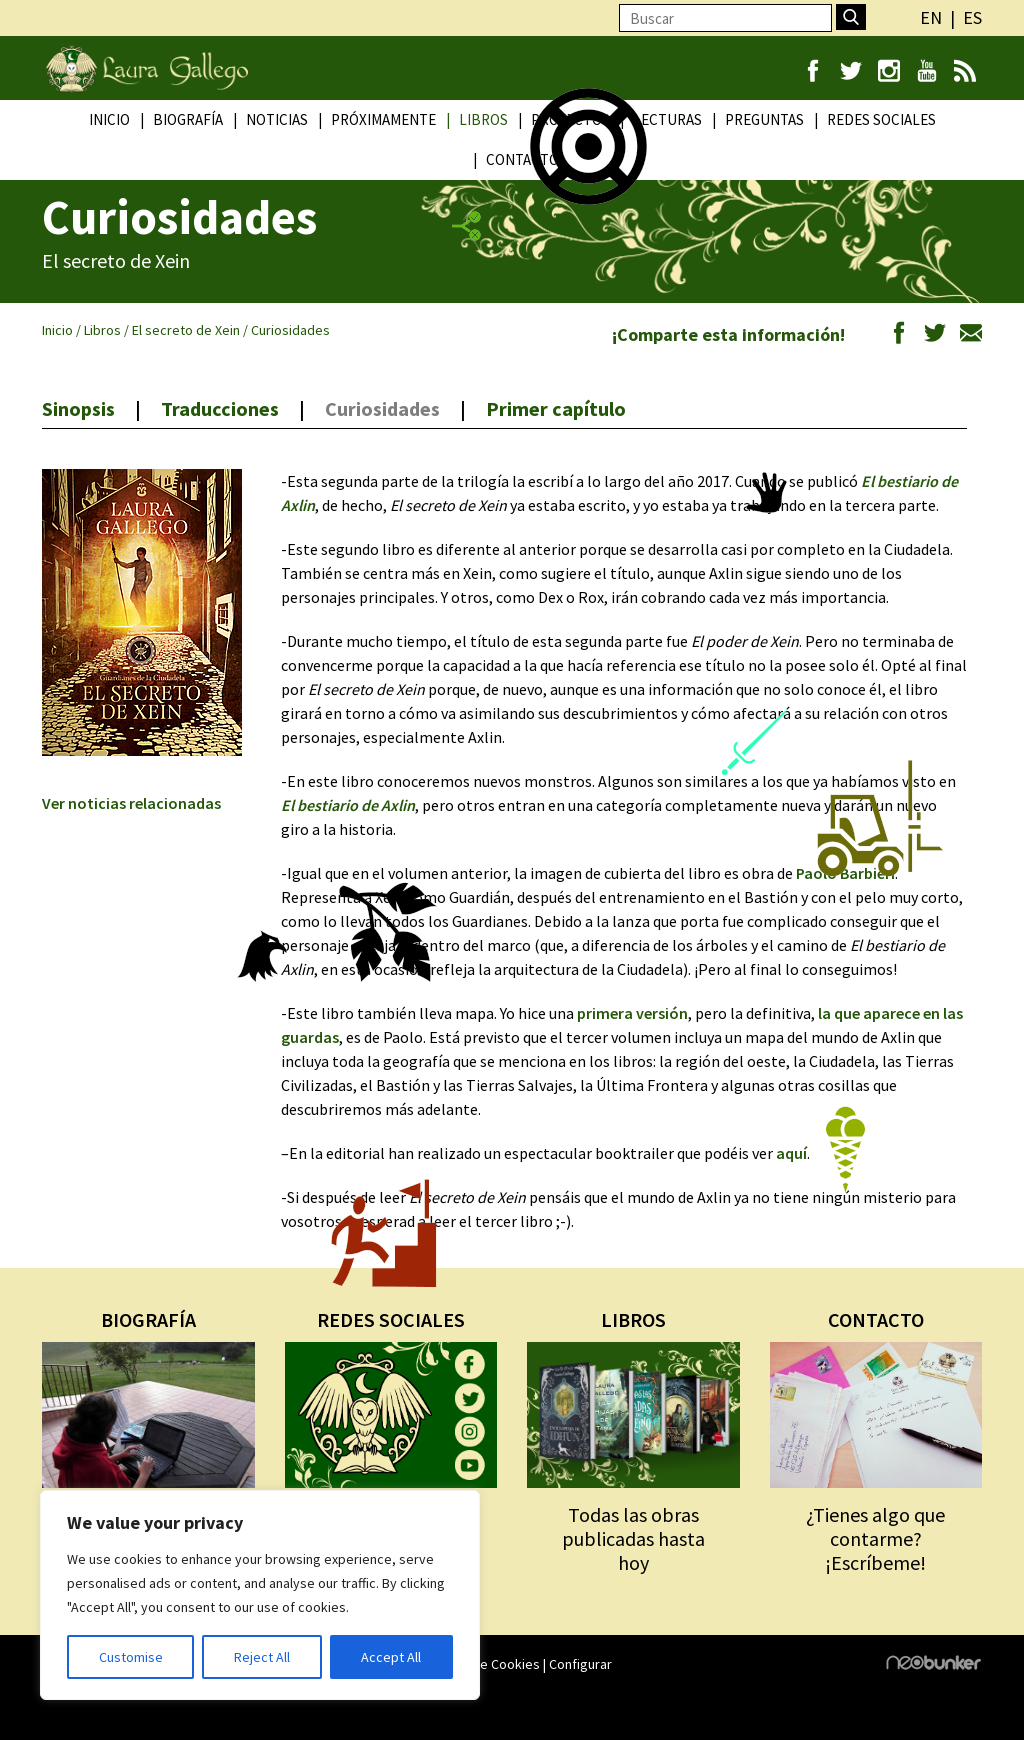 Image resolution: width=1024 pixels, height=1740 pixels. I want to click on select eagle as your team mascot or avatar, so click(262, 956).